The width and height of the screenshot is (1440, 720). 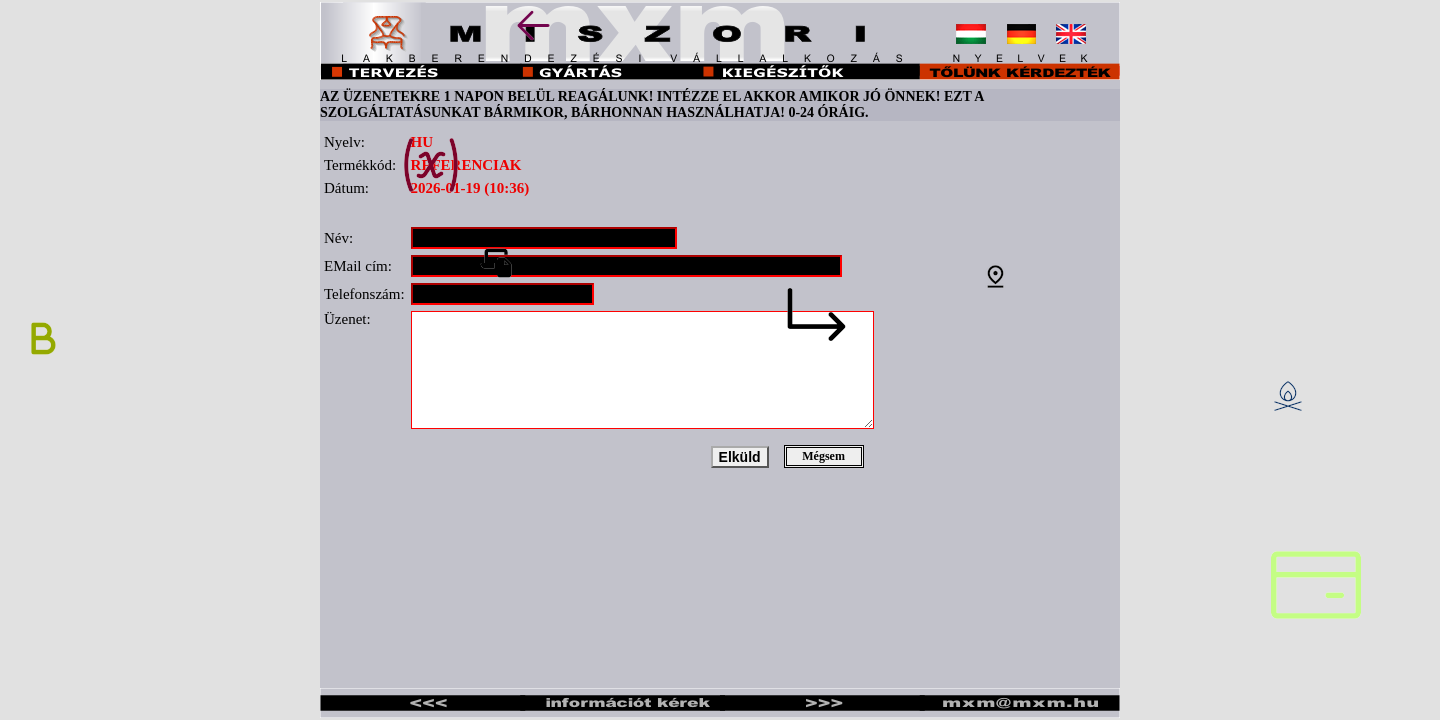 What do you see at coordinates (995, 276) in the screenshot?
I see `drop a pin on the map` at bounding box center [995, 276].